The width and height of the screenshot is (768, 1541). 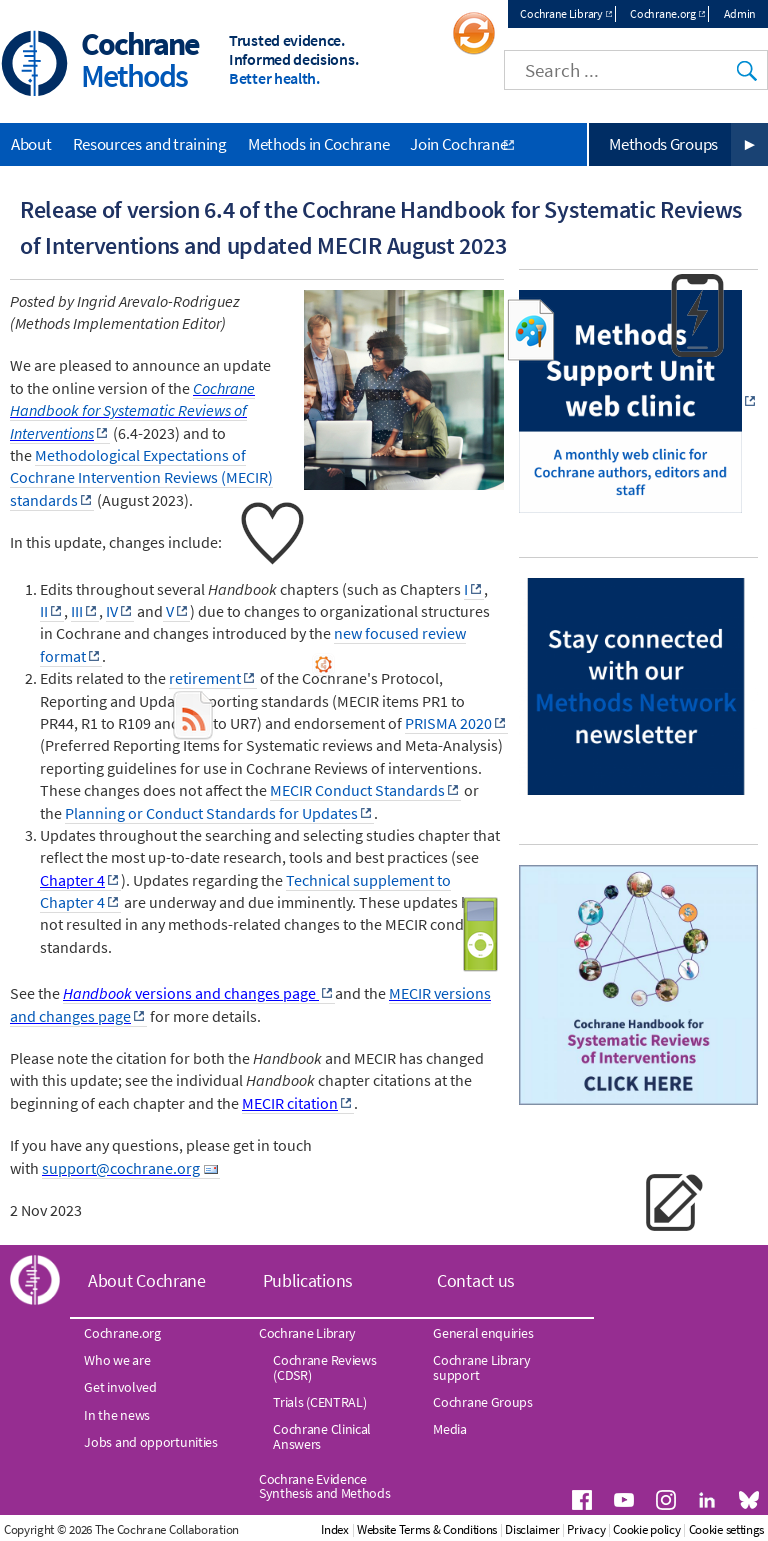 What do you see at coordinates (323, 664) in the screenshot?
I see `open btrfs assistant for managing btrfs filesystem snapshots` at bounding box center [323, 664].